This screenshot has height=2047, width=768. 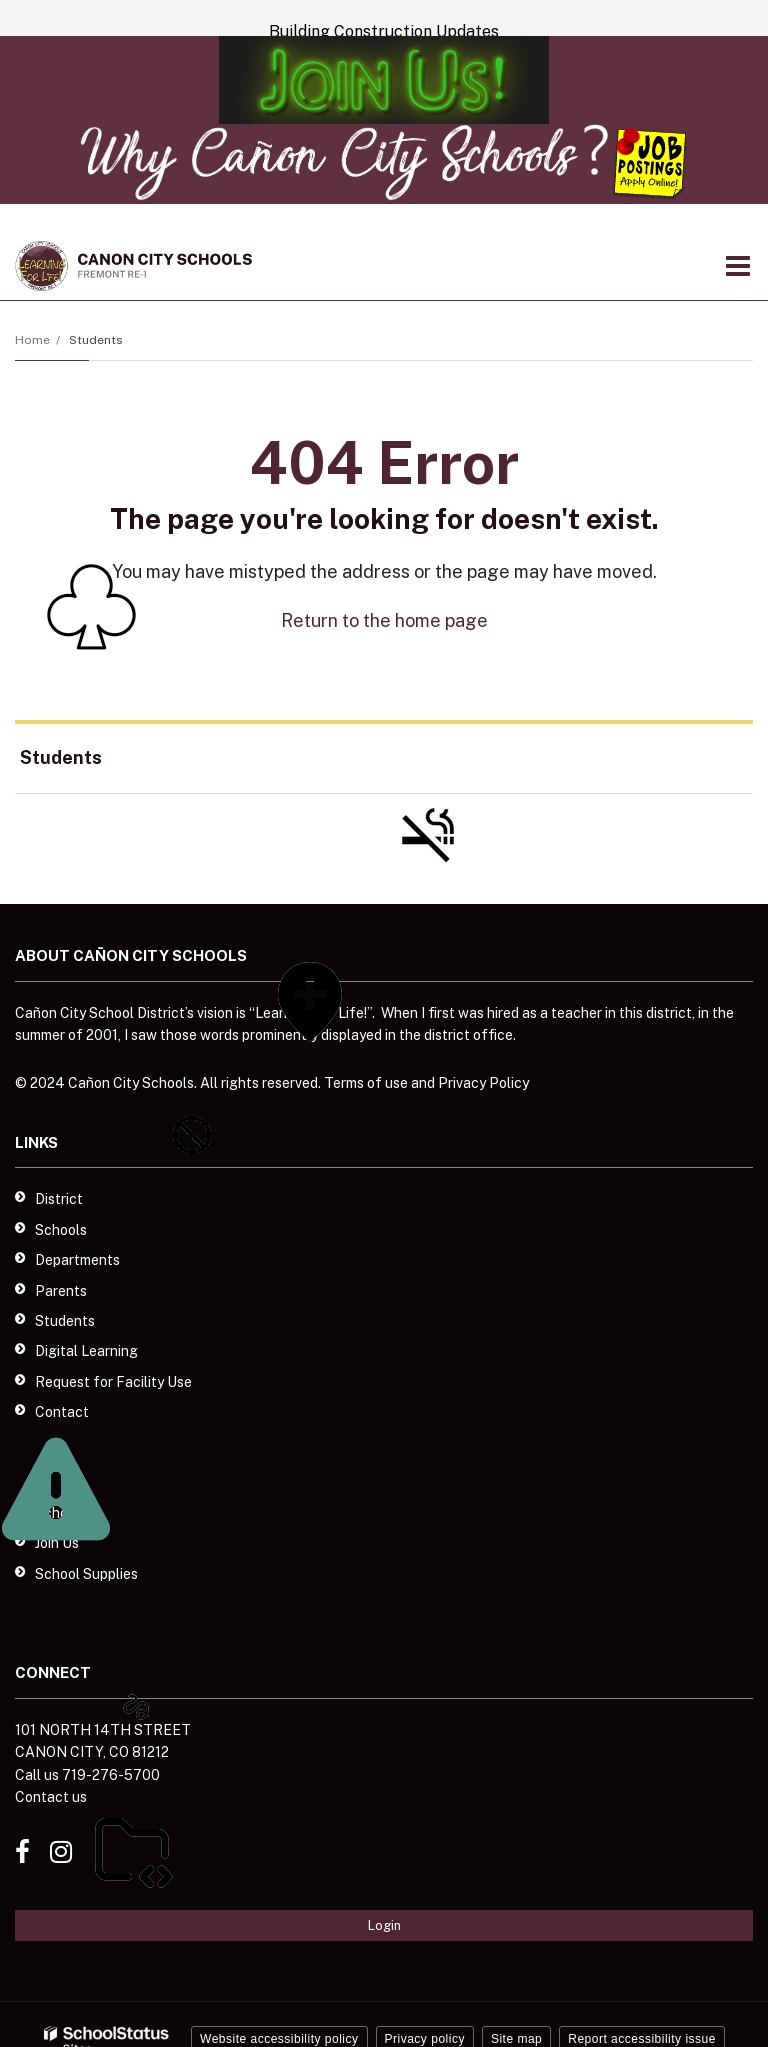 I want to click on club suit symbol for card games, so click(x=91, y=608).